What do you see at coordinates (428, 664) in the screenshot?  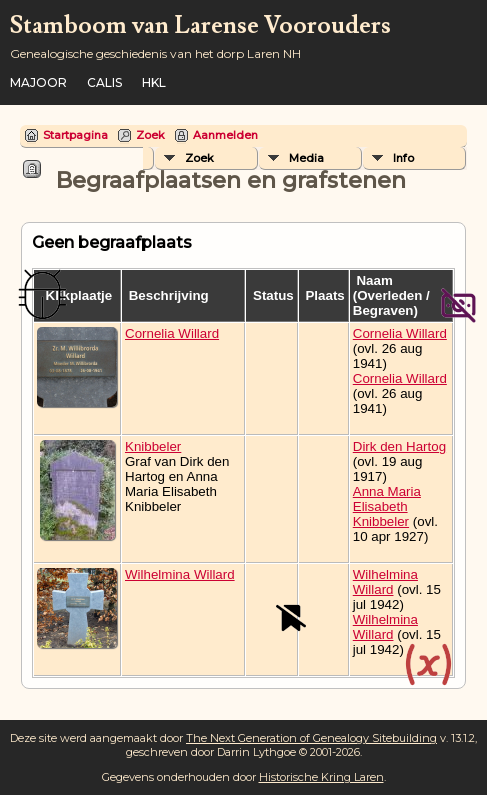 I see `represents a variable or dynamic value in code` at bounding box center [428, 664].